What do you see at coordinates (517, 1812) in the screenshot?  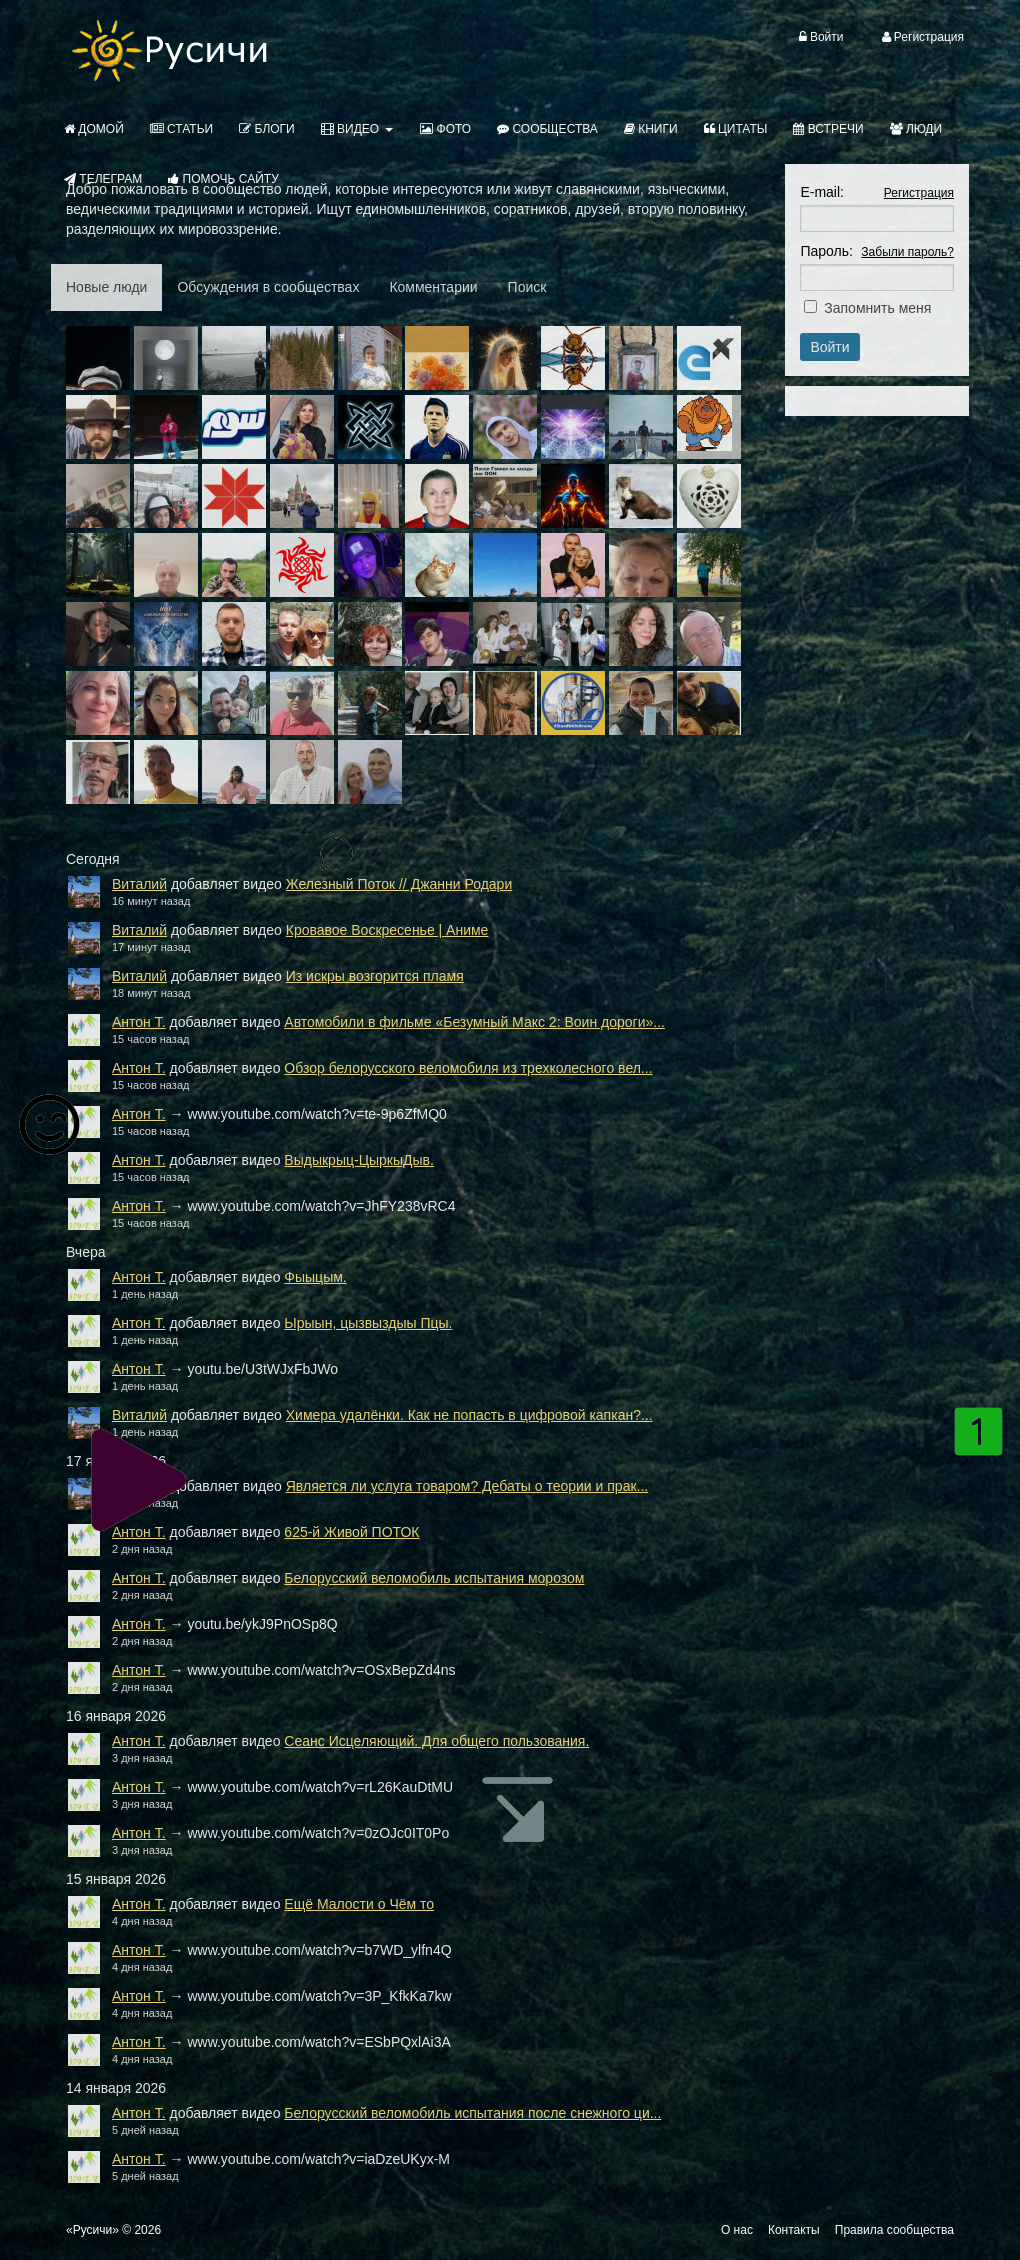 I see `move item to bottom-right corner` at bounding box center [517, 1812].